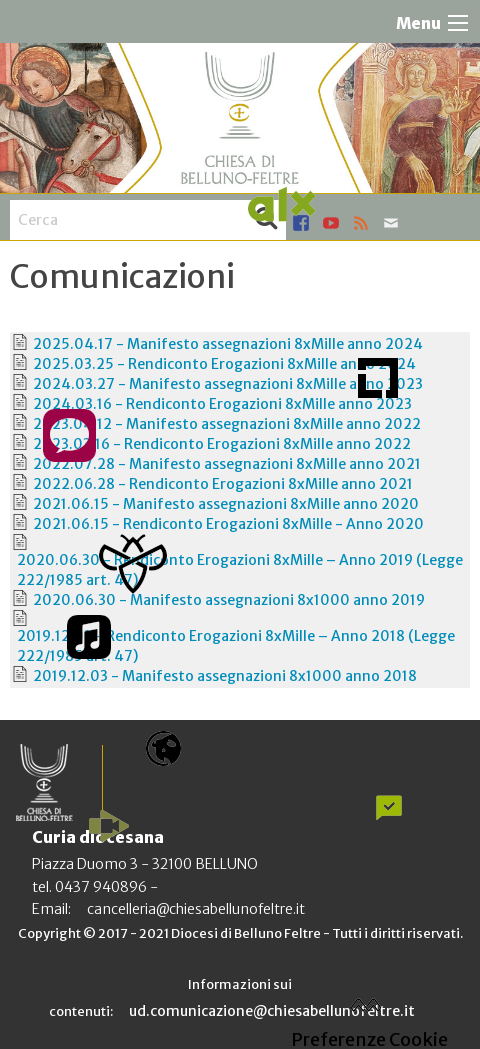 The image size is (480, 1049). I want to click on yaak app logo, so click(163, 748).